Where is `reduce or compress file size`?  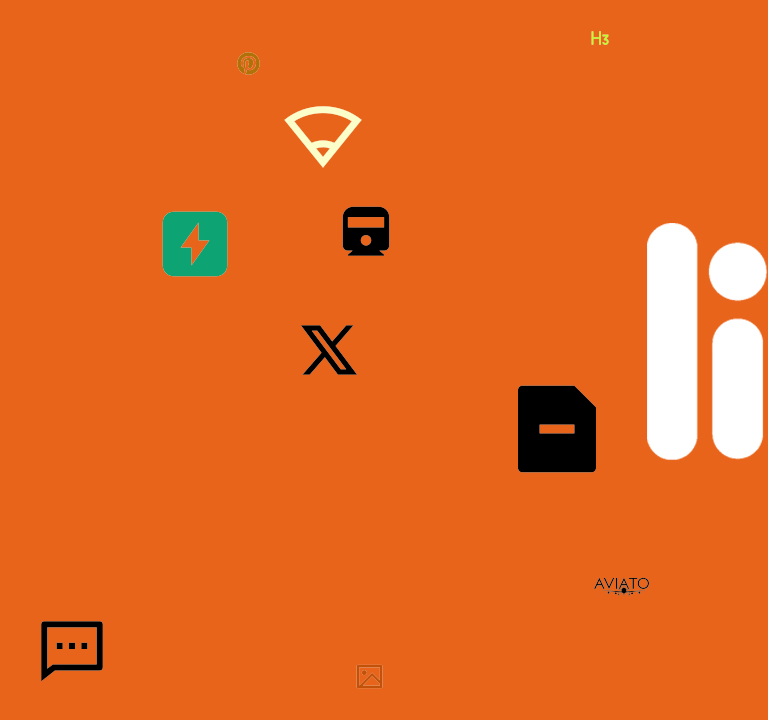
reduce or compress file size is located at coordinates (557, 429).